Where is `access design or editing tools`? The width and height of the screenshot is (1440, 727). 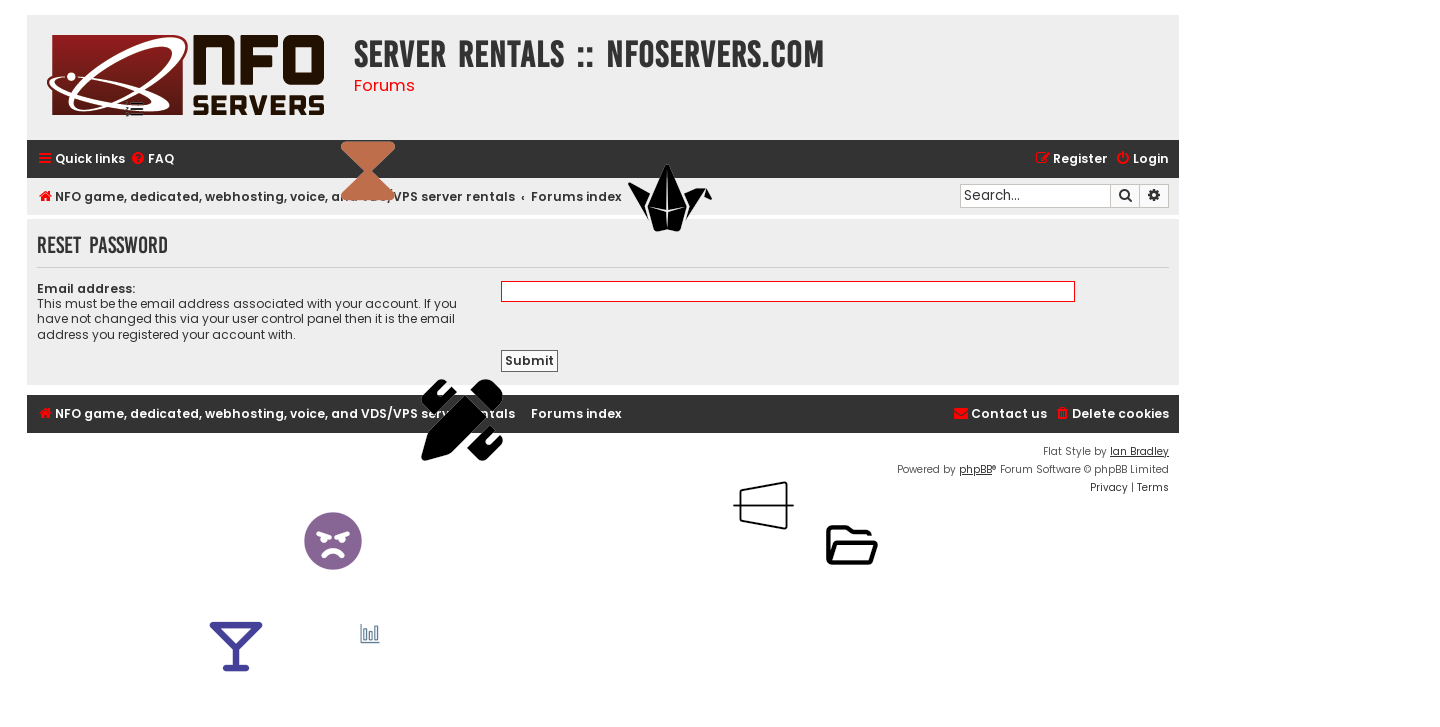 access design or editing tools is located at coordinates (462, 420).